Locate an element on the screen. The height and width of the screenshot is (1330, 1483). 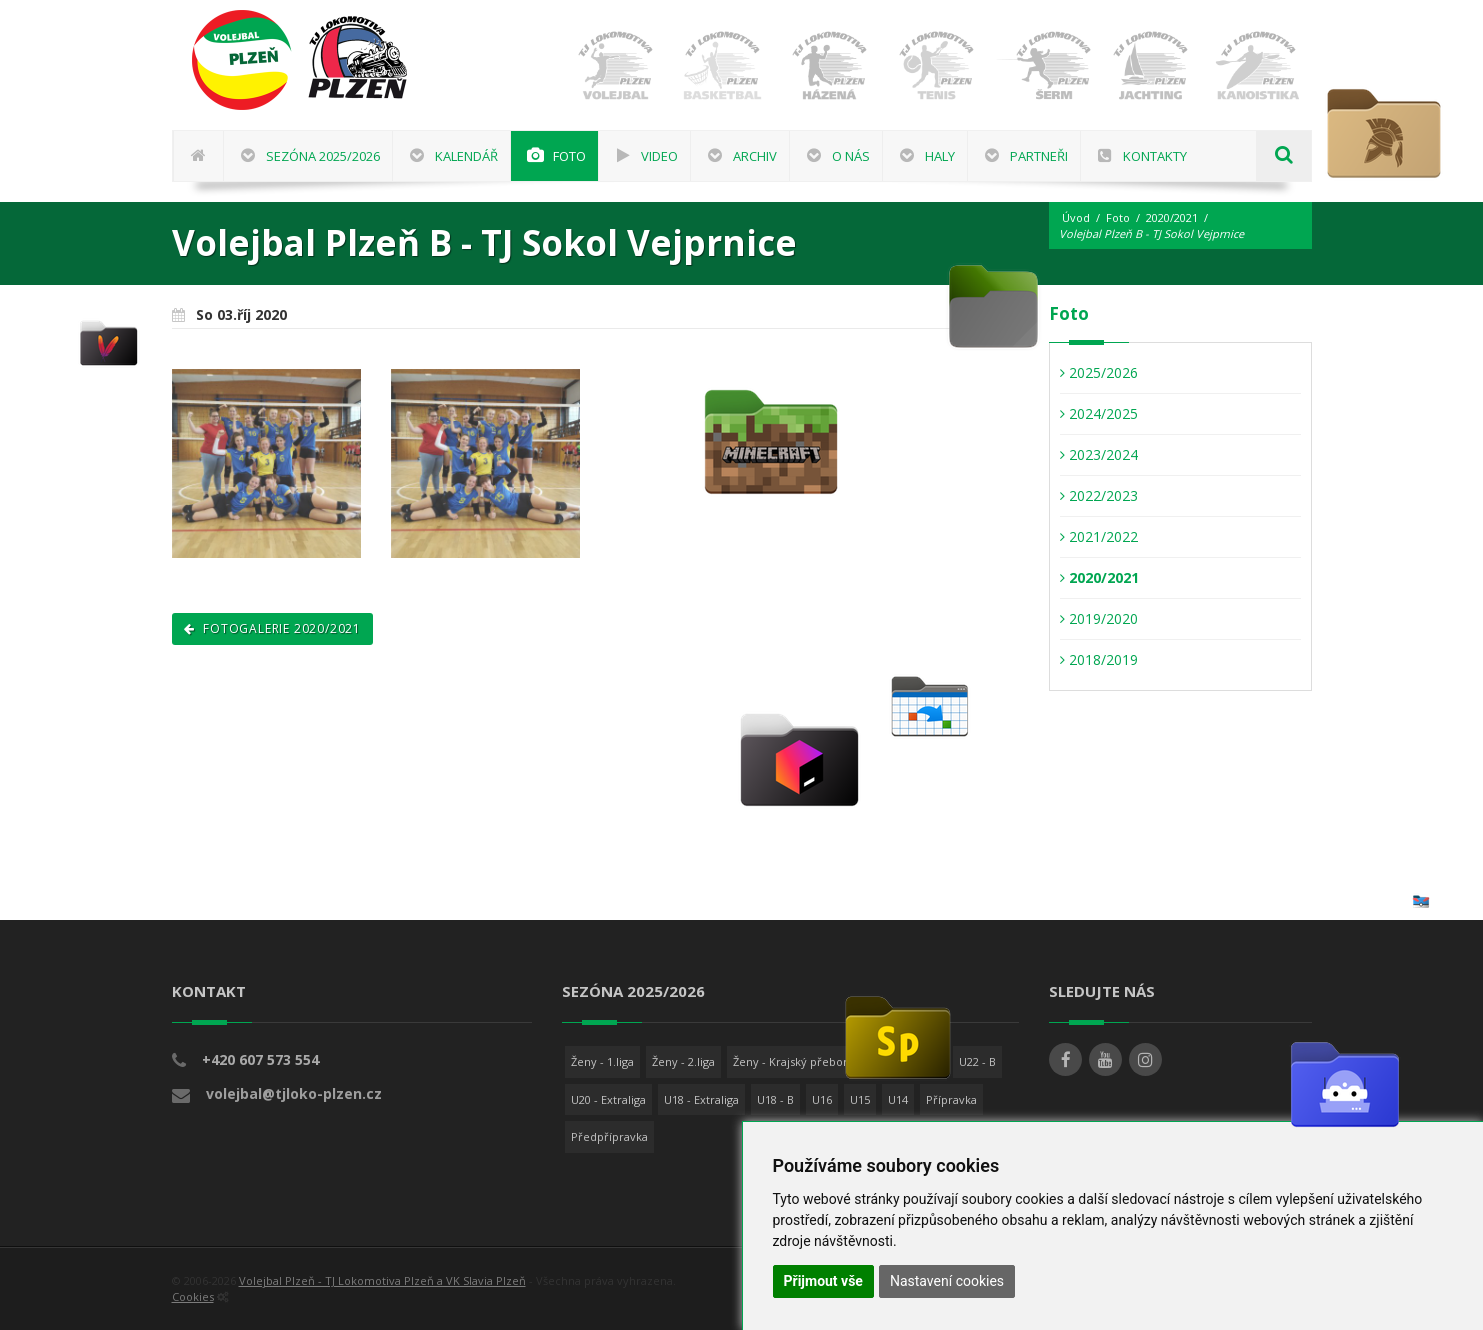
open folder containing discord bot files is located at coordinates (1344, 1087).